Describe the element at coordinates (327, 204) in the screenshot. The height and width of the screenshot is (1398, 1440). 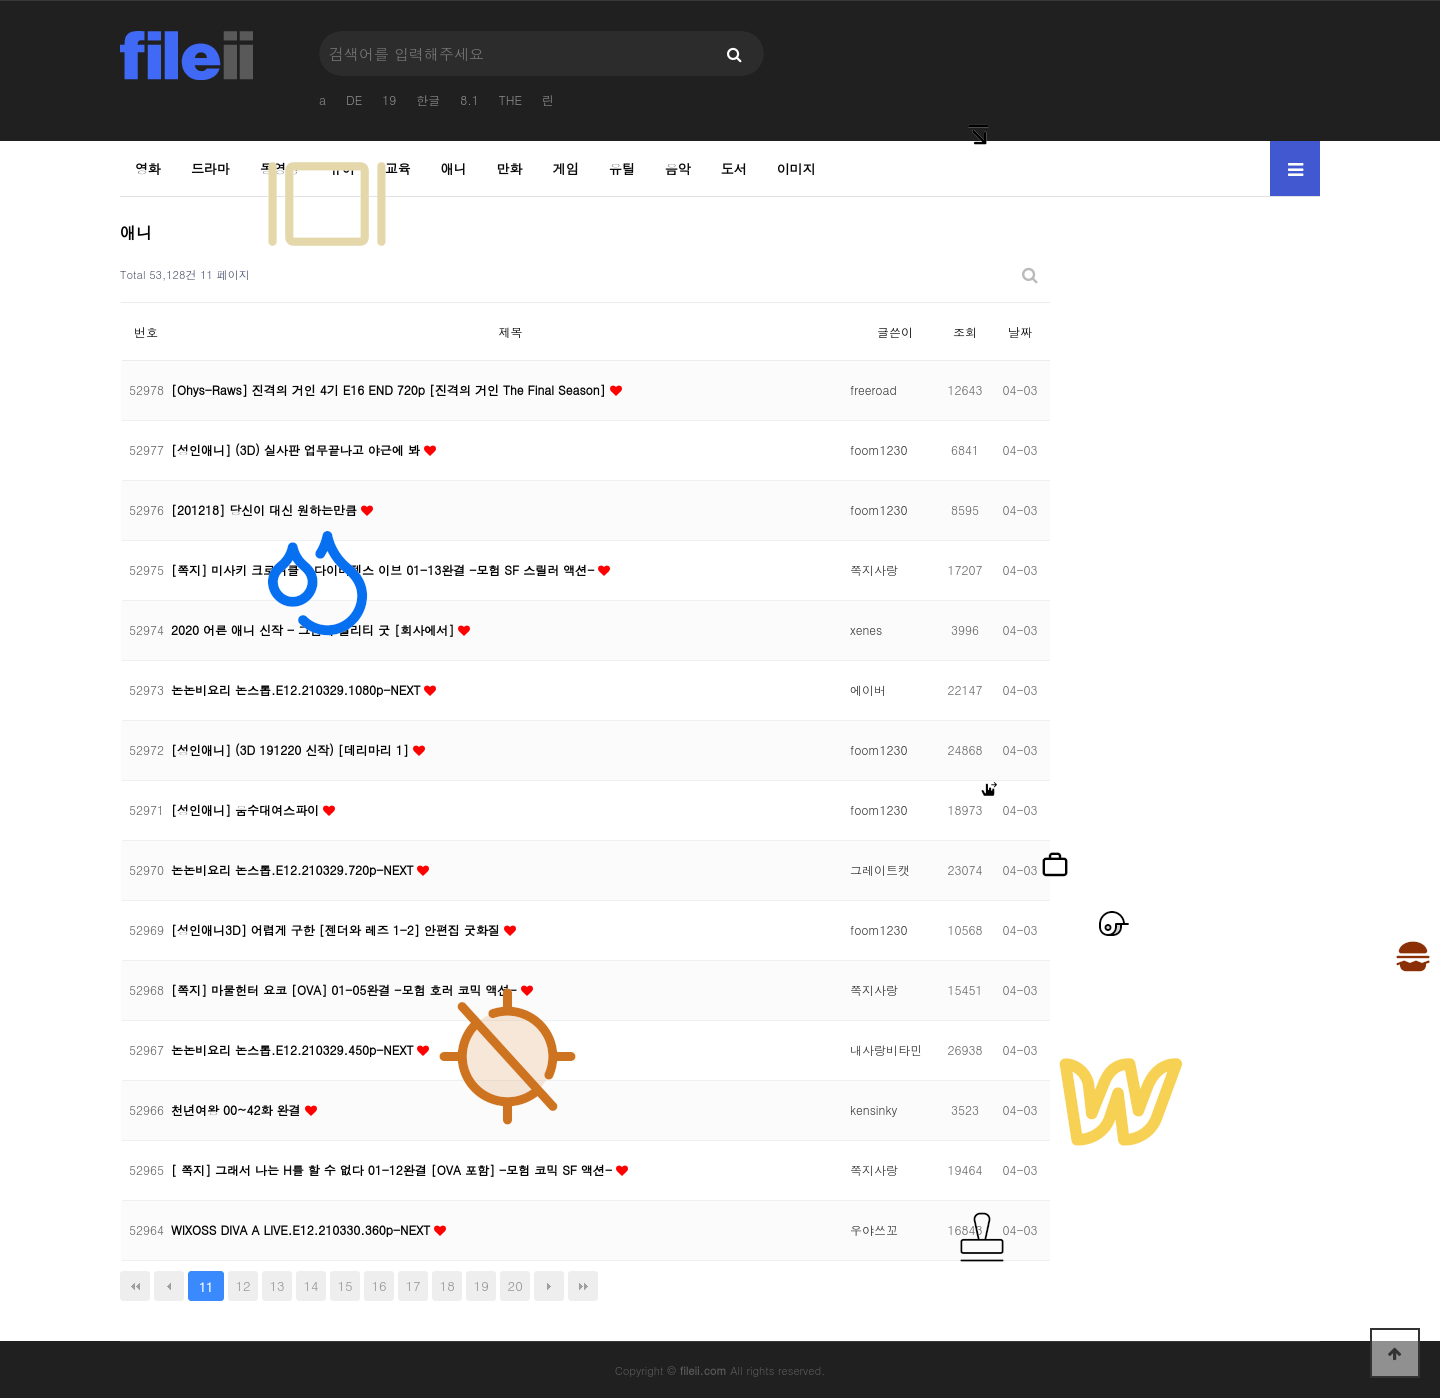
I see `start a slideshow presentation` at that location.